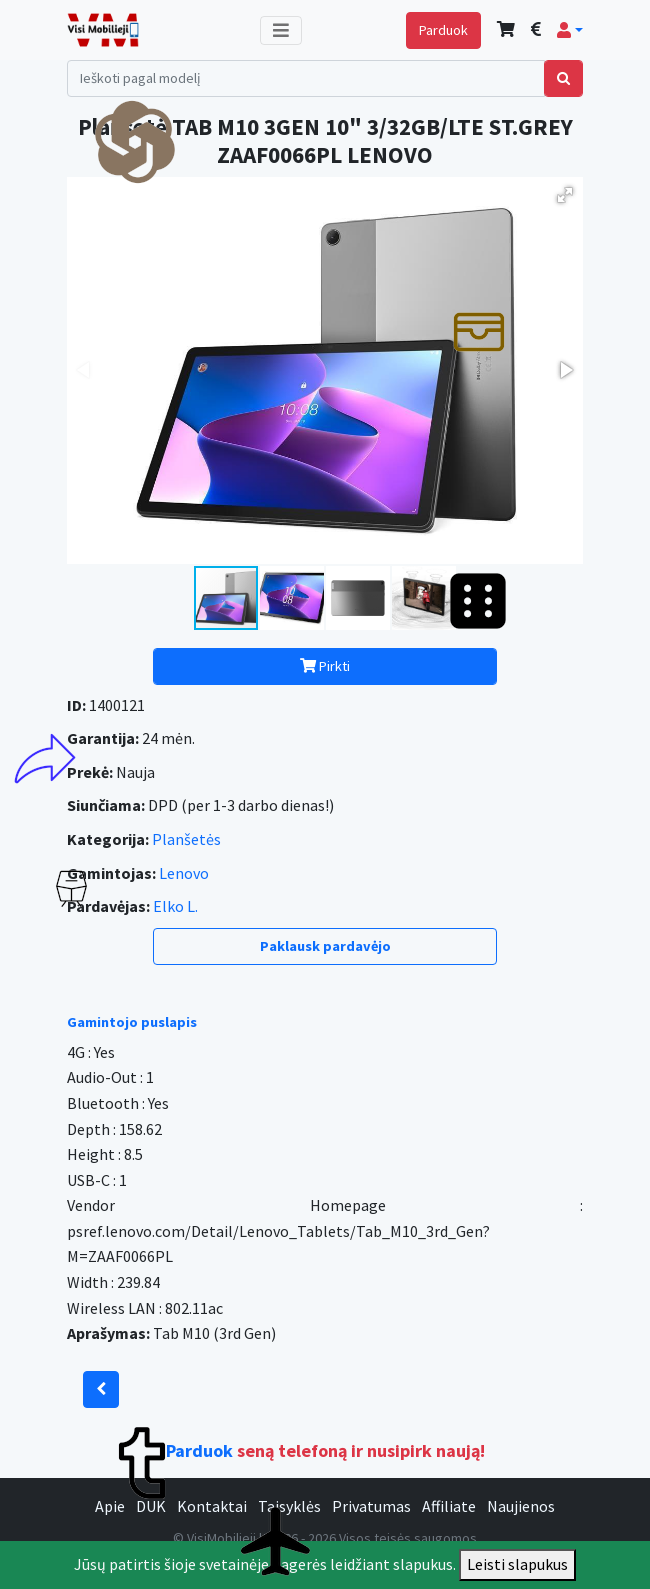 This screenshot has height=1589, width=650. What do you see at coordinates (275, 1541) in the screenshot?
I see `access airport or flight information` at bounding box center [275, 1541].